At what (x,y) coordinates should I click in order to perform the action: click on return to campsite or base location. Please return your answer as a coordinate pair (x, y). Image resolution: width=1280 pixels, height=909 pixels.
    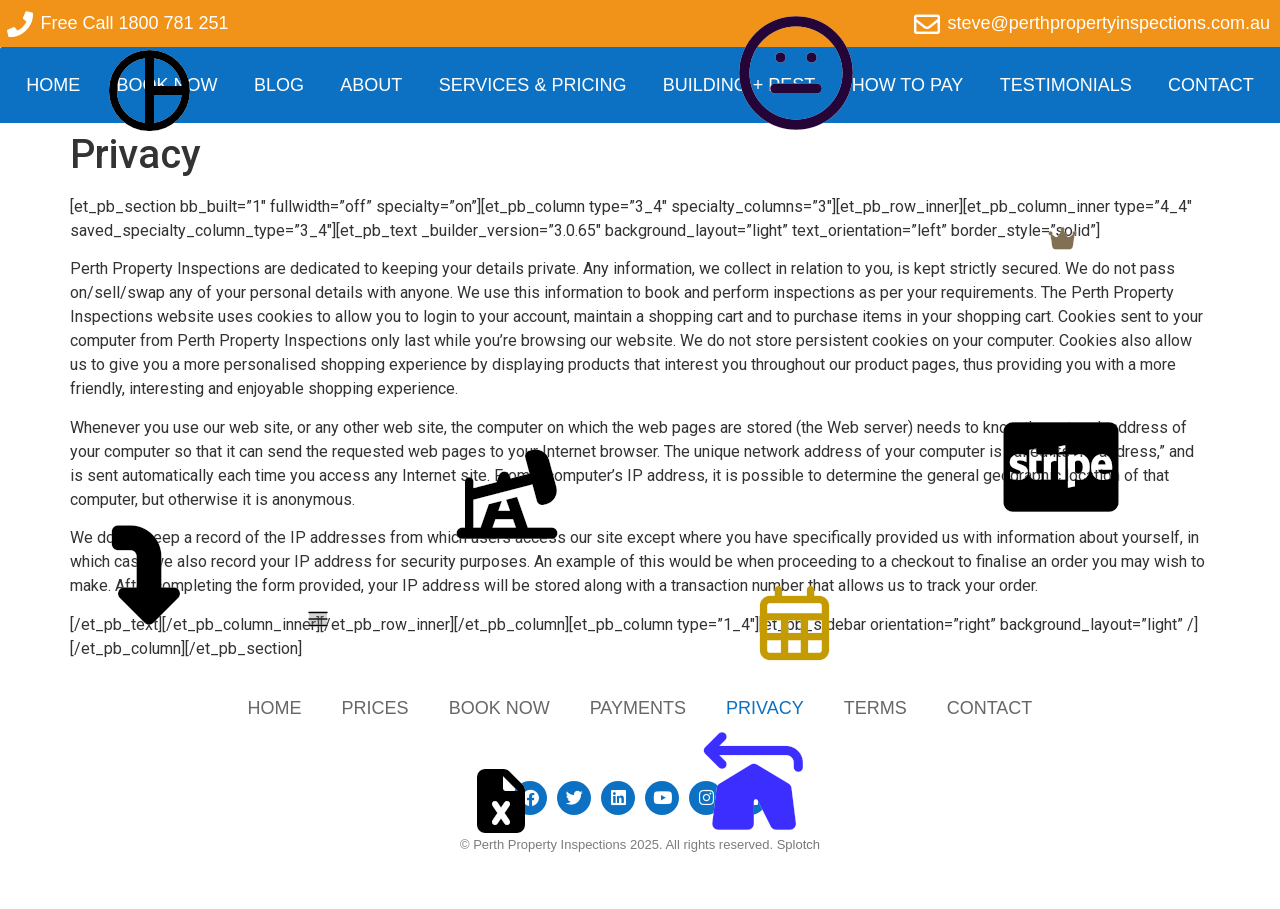
    Looking at the image, I should click on (754, 781).